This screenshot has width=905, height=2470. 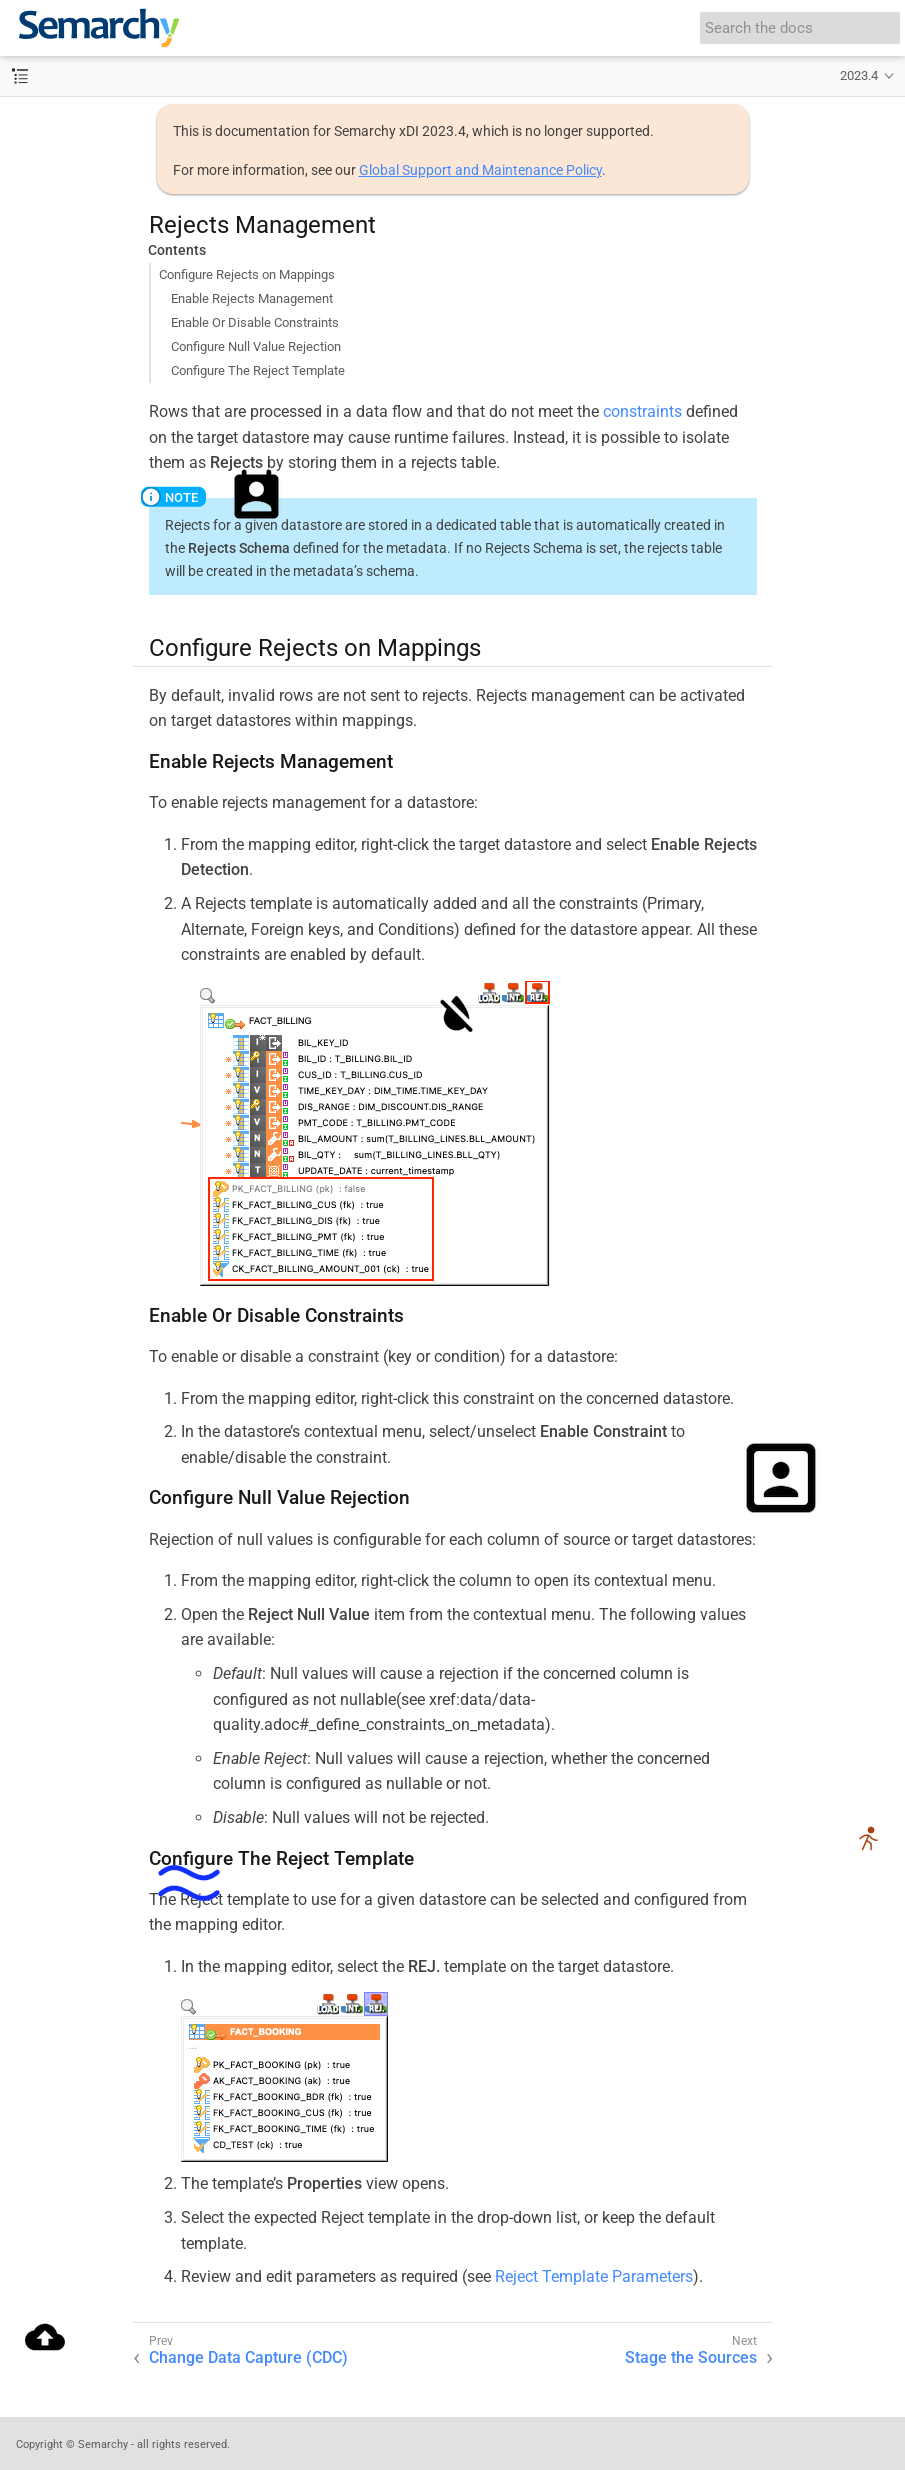 What do you see at coordinates (781, 1478) in the screenshot?
I see `switch to portrait orientation mode` at bounding box center [781, 1478].